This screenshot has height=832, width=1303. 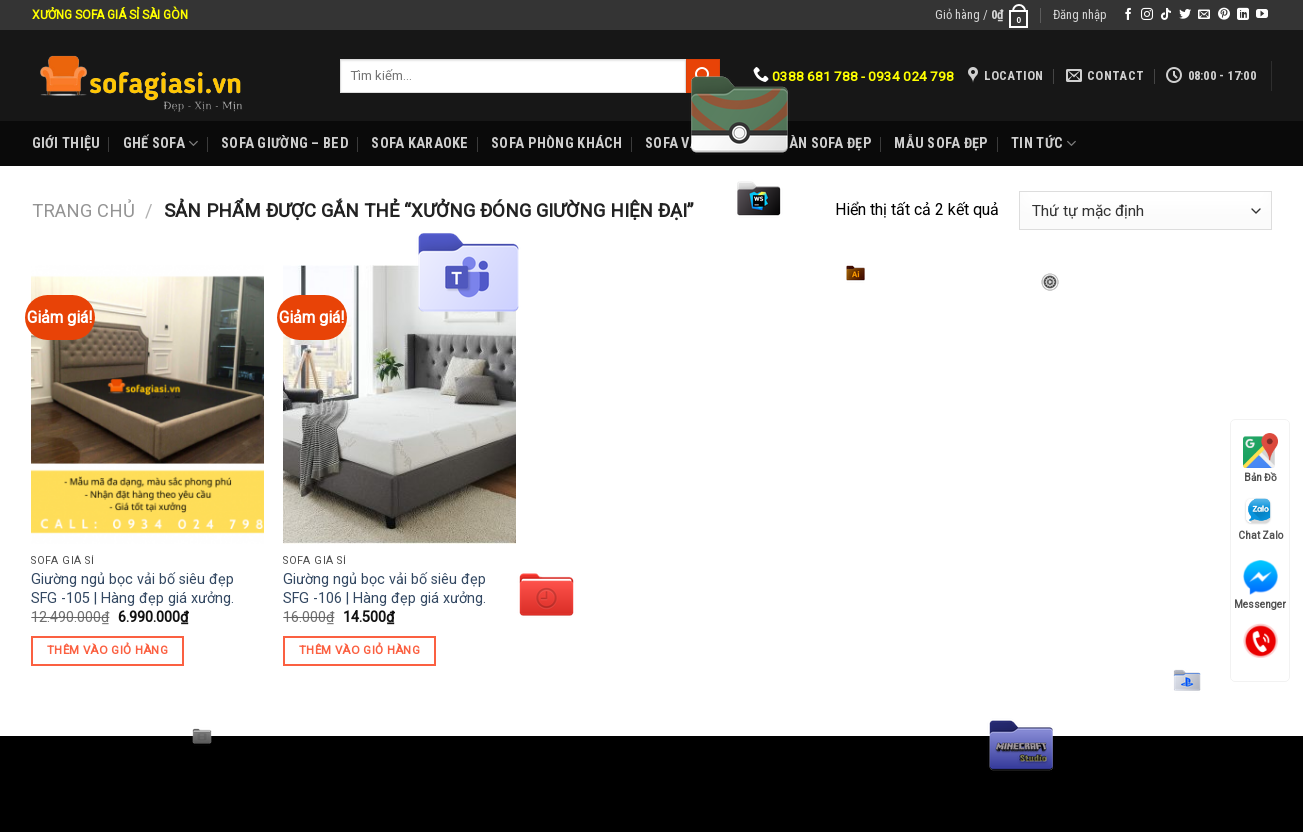 I want to click on folder for pokémon nest ball related content, so click(x=739, y=117).